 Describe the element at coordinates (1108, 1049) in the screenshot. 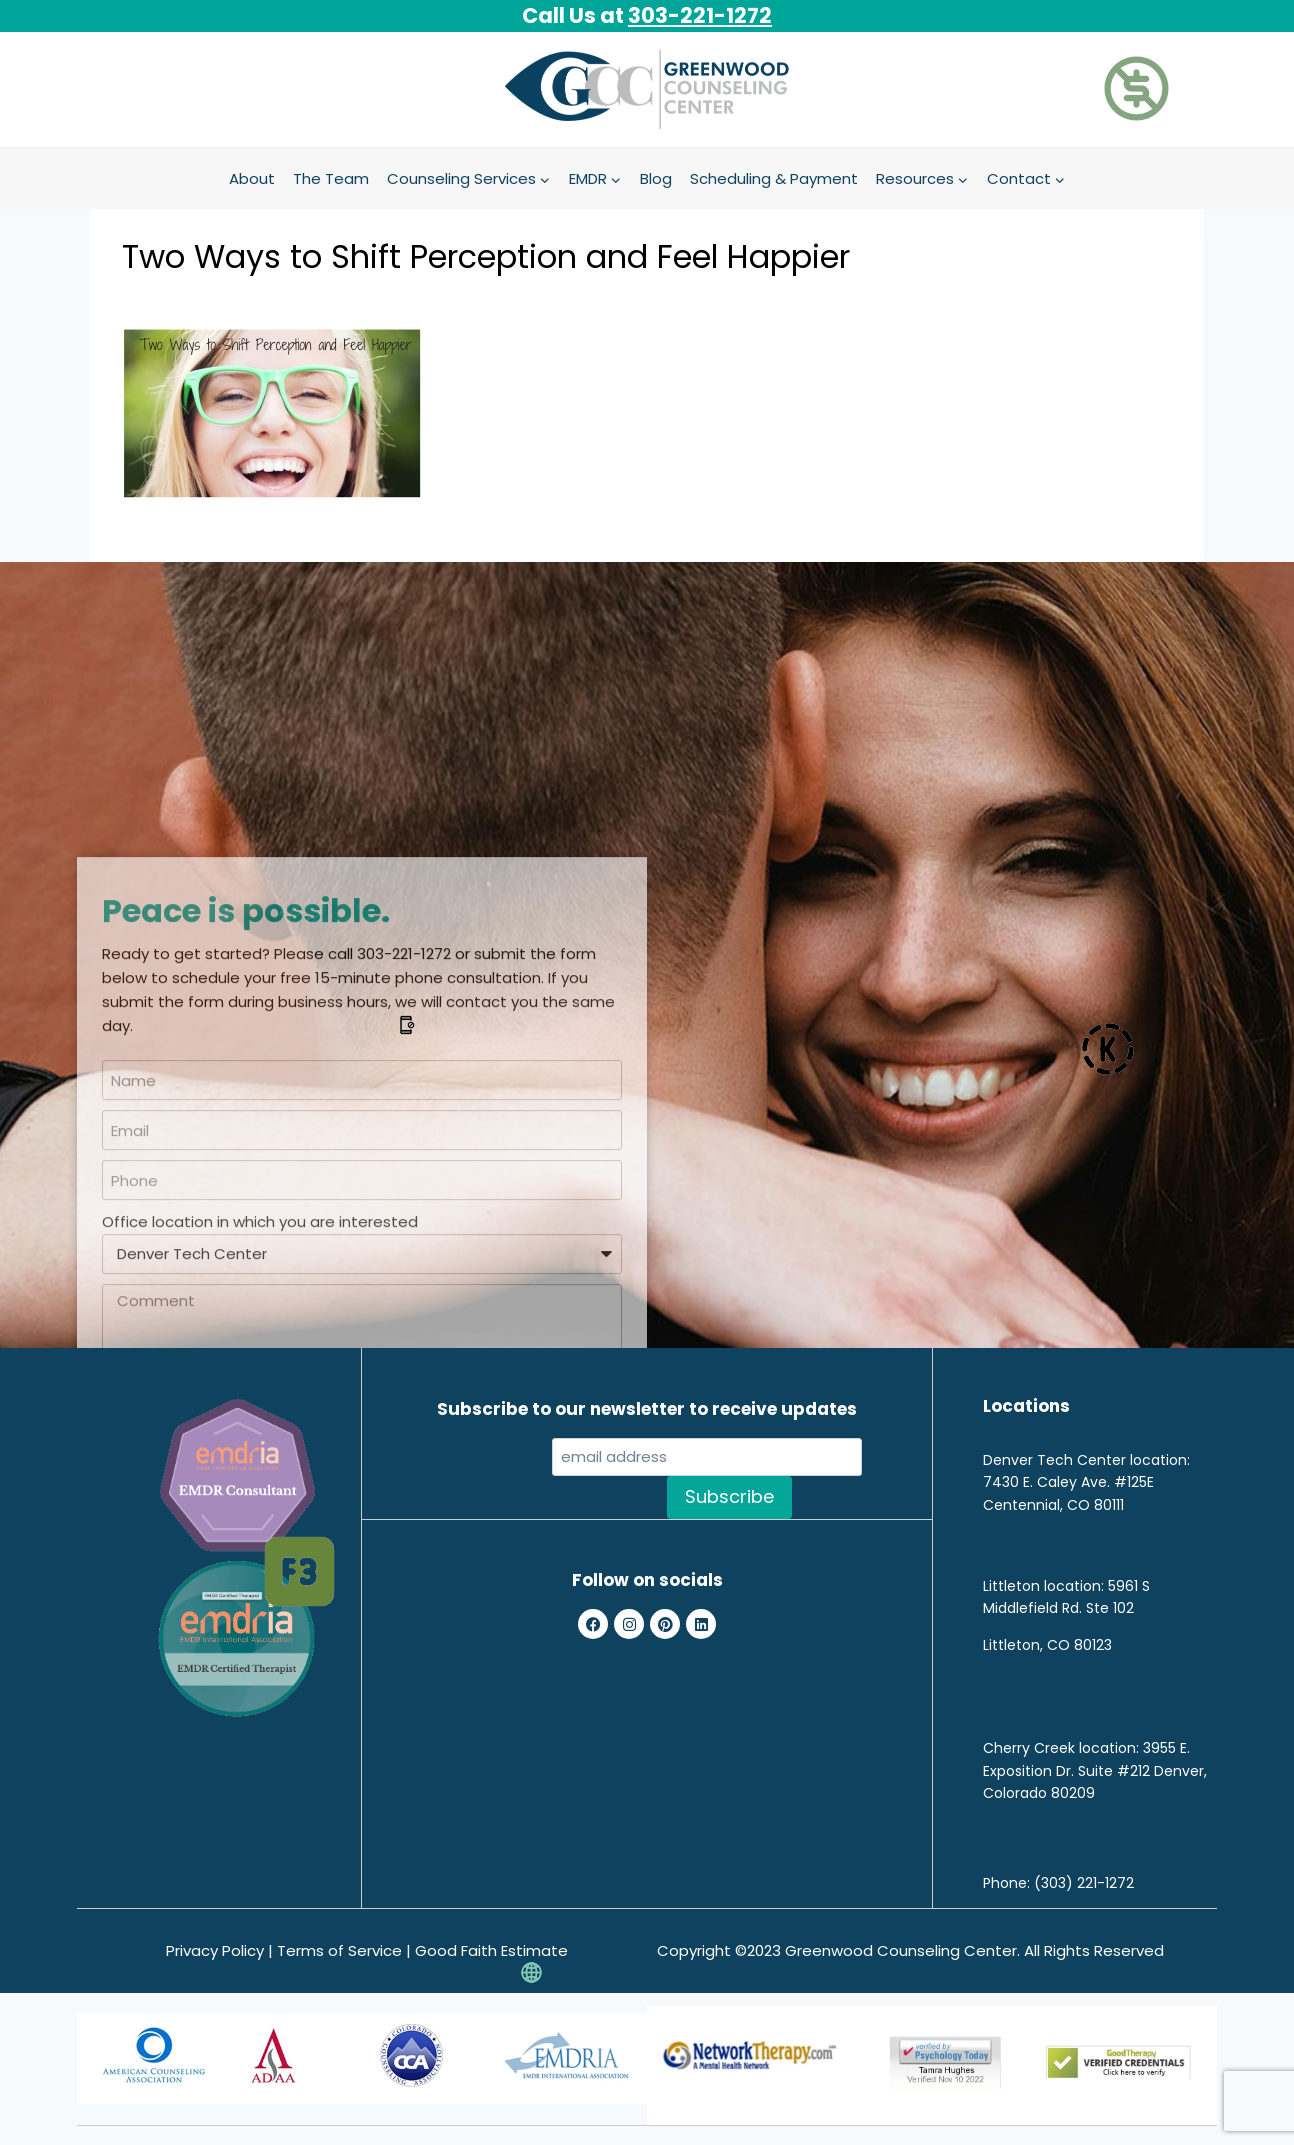

I see `indicates a pending or in-progress item labeled "K"` at that location.